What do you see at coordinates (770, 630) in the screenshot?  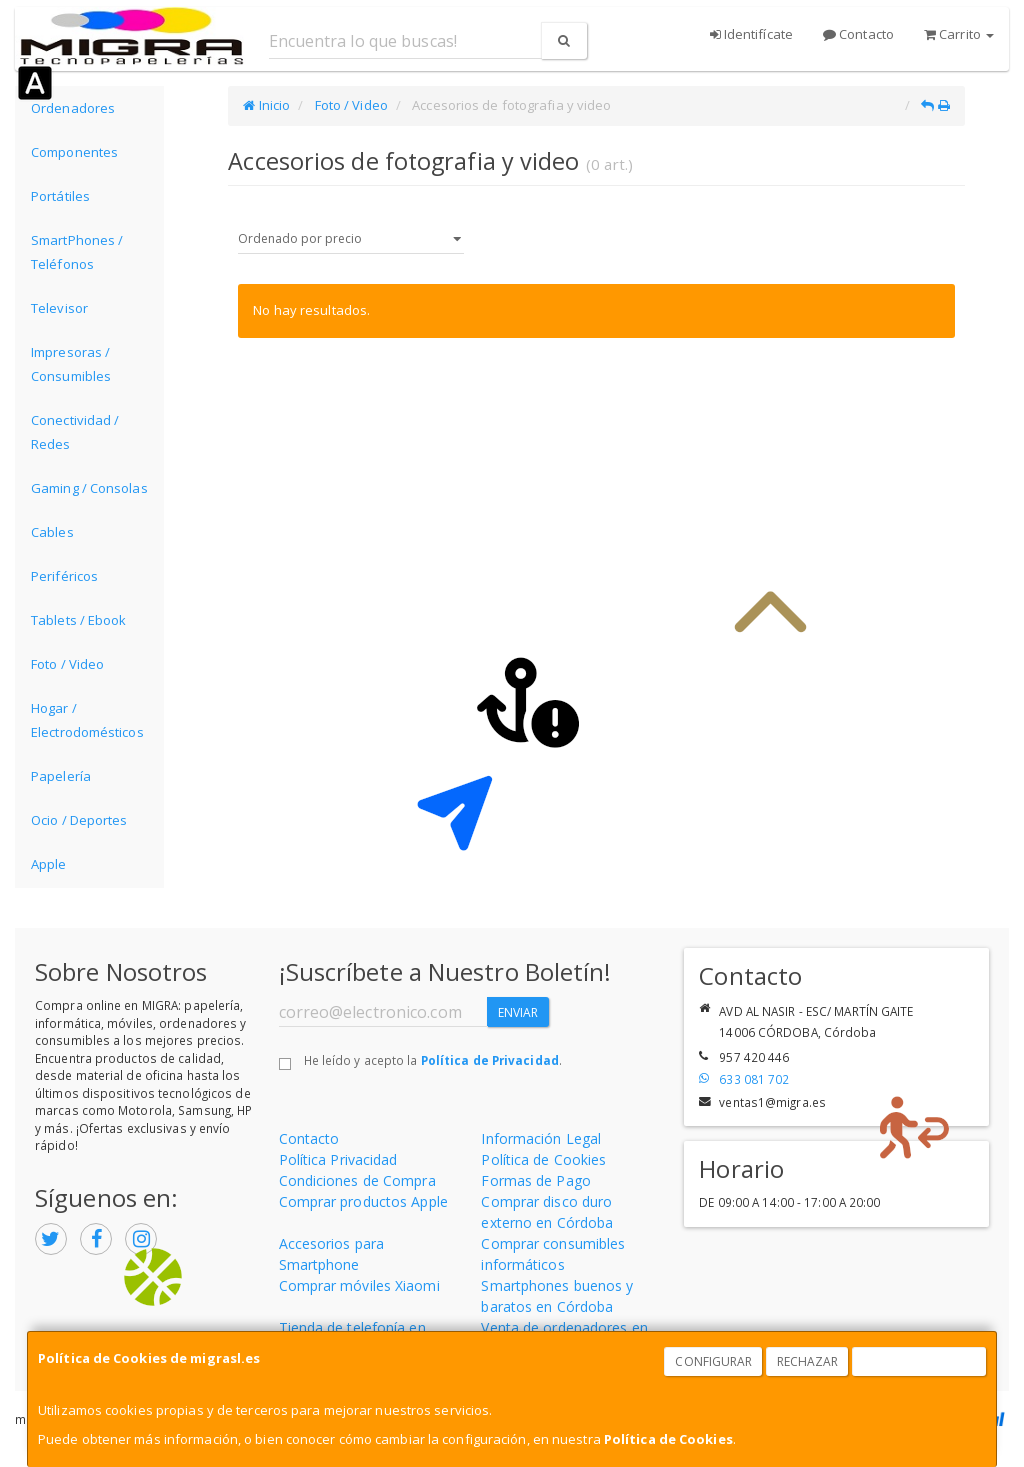 I see `collapse an expanded section` at bounding box center [770, 630].